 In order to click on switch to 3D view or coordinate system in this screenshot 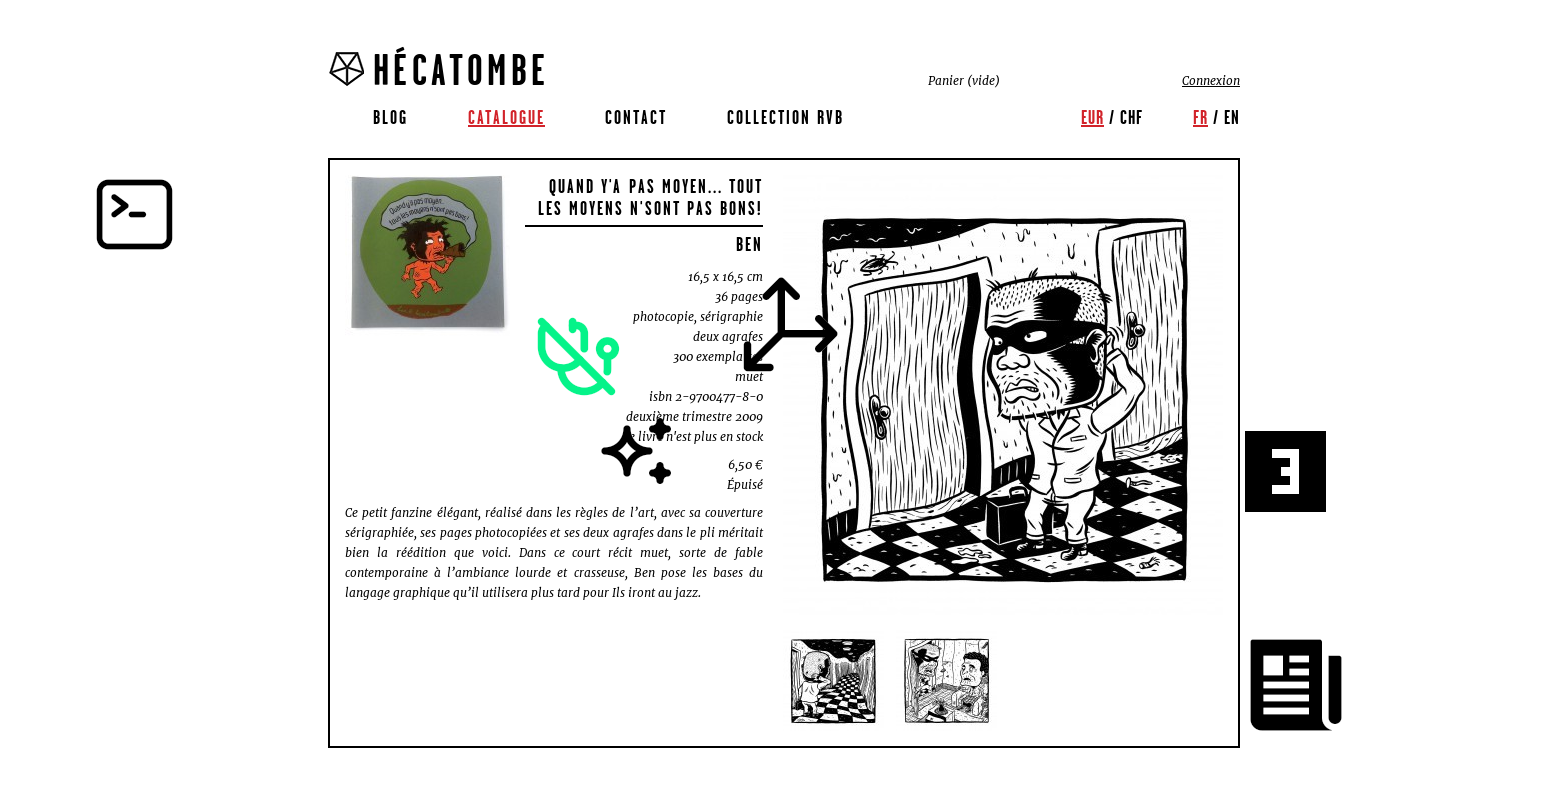, I will do `click(785, 330)`.